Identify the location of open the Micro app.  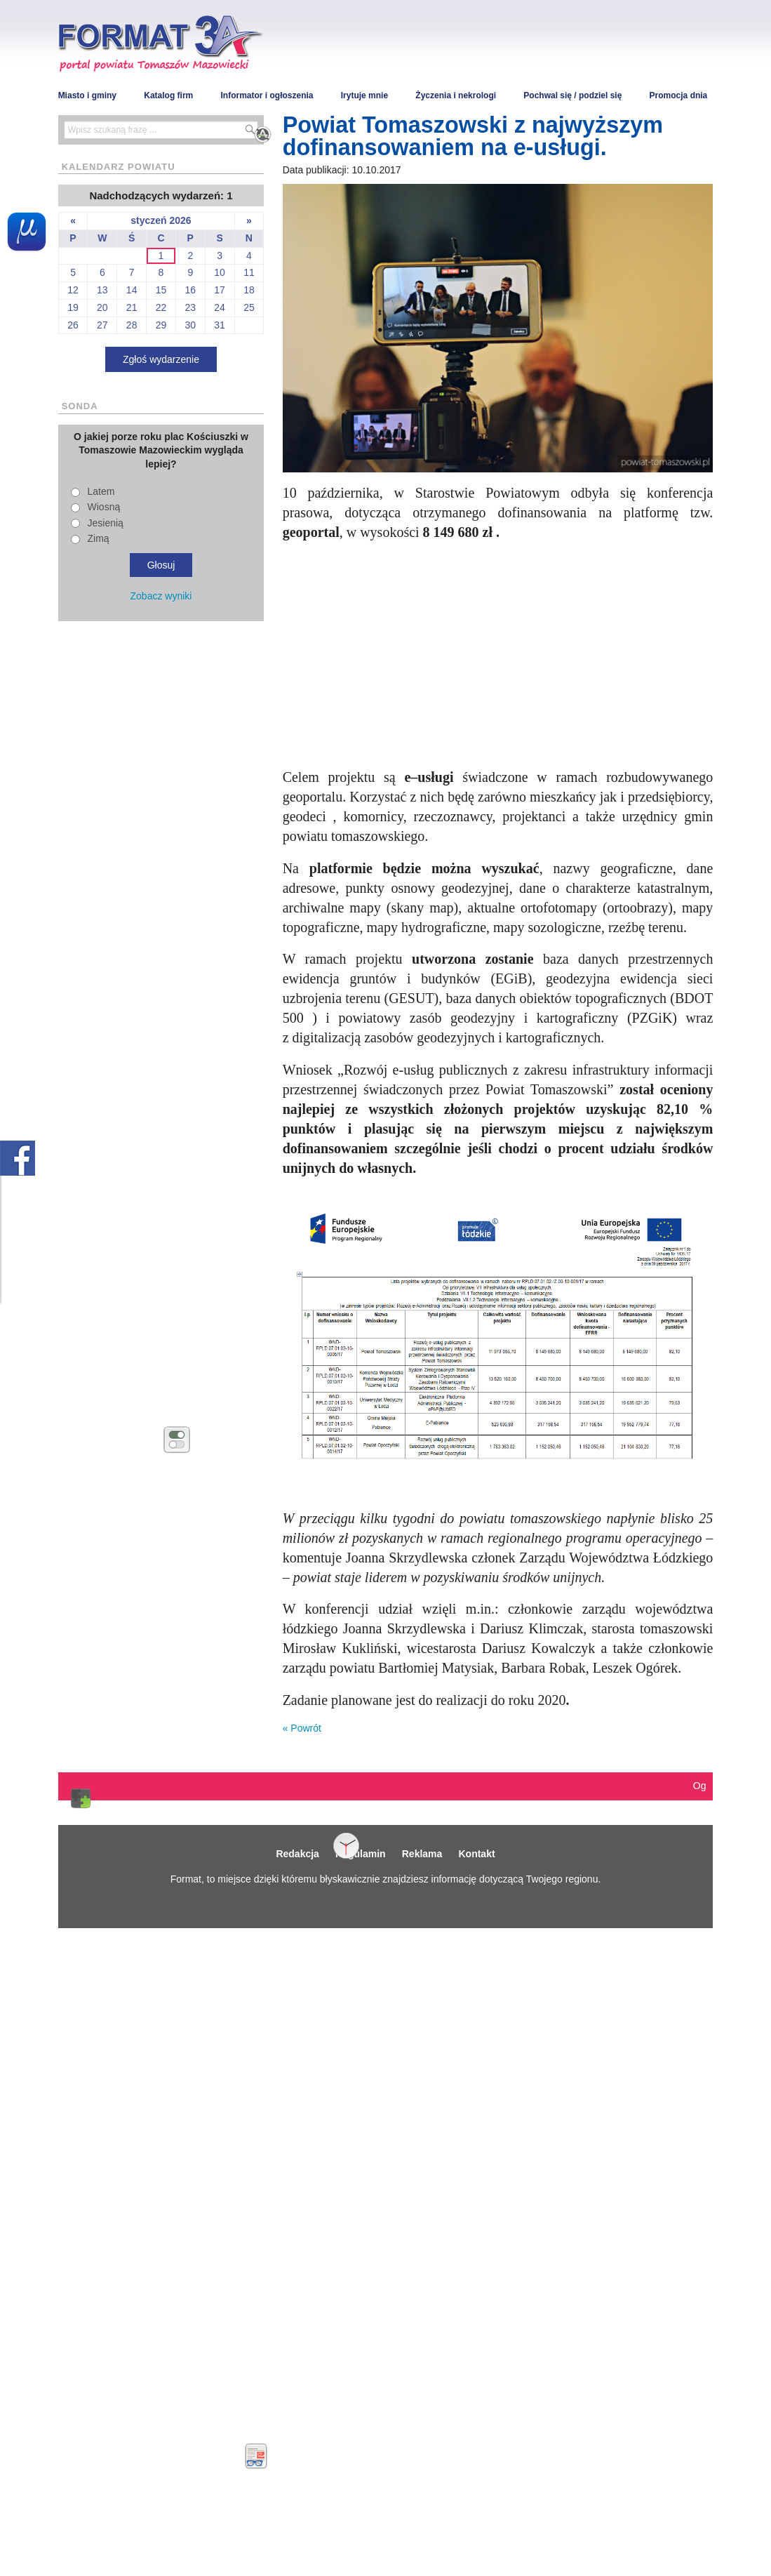
(27, 232).